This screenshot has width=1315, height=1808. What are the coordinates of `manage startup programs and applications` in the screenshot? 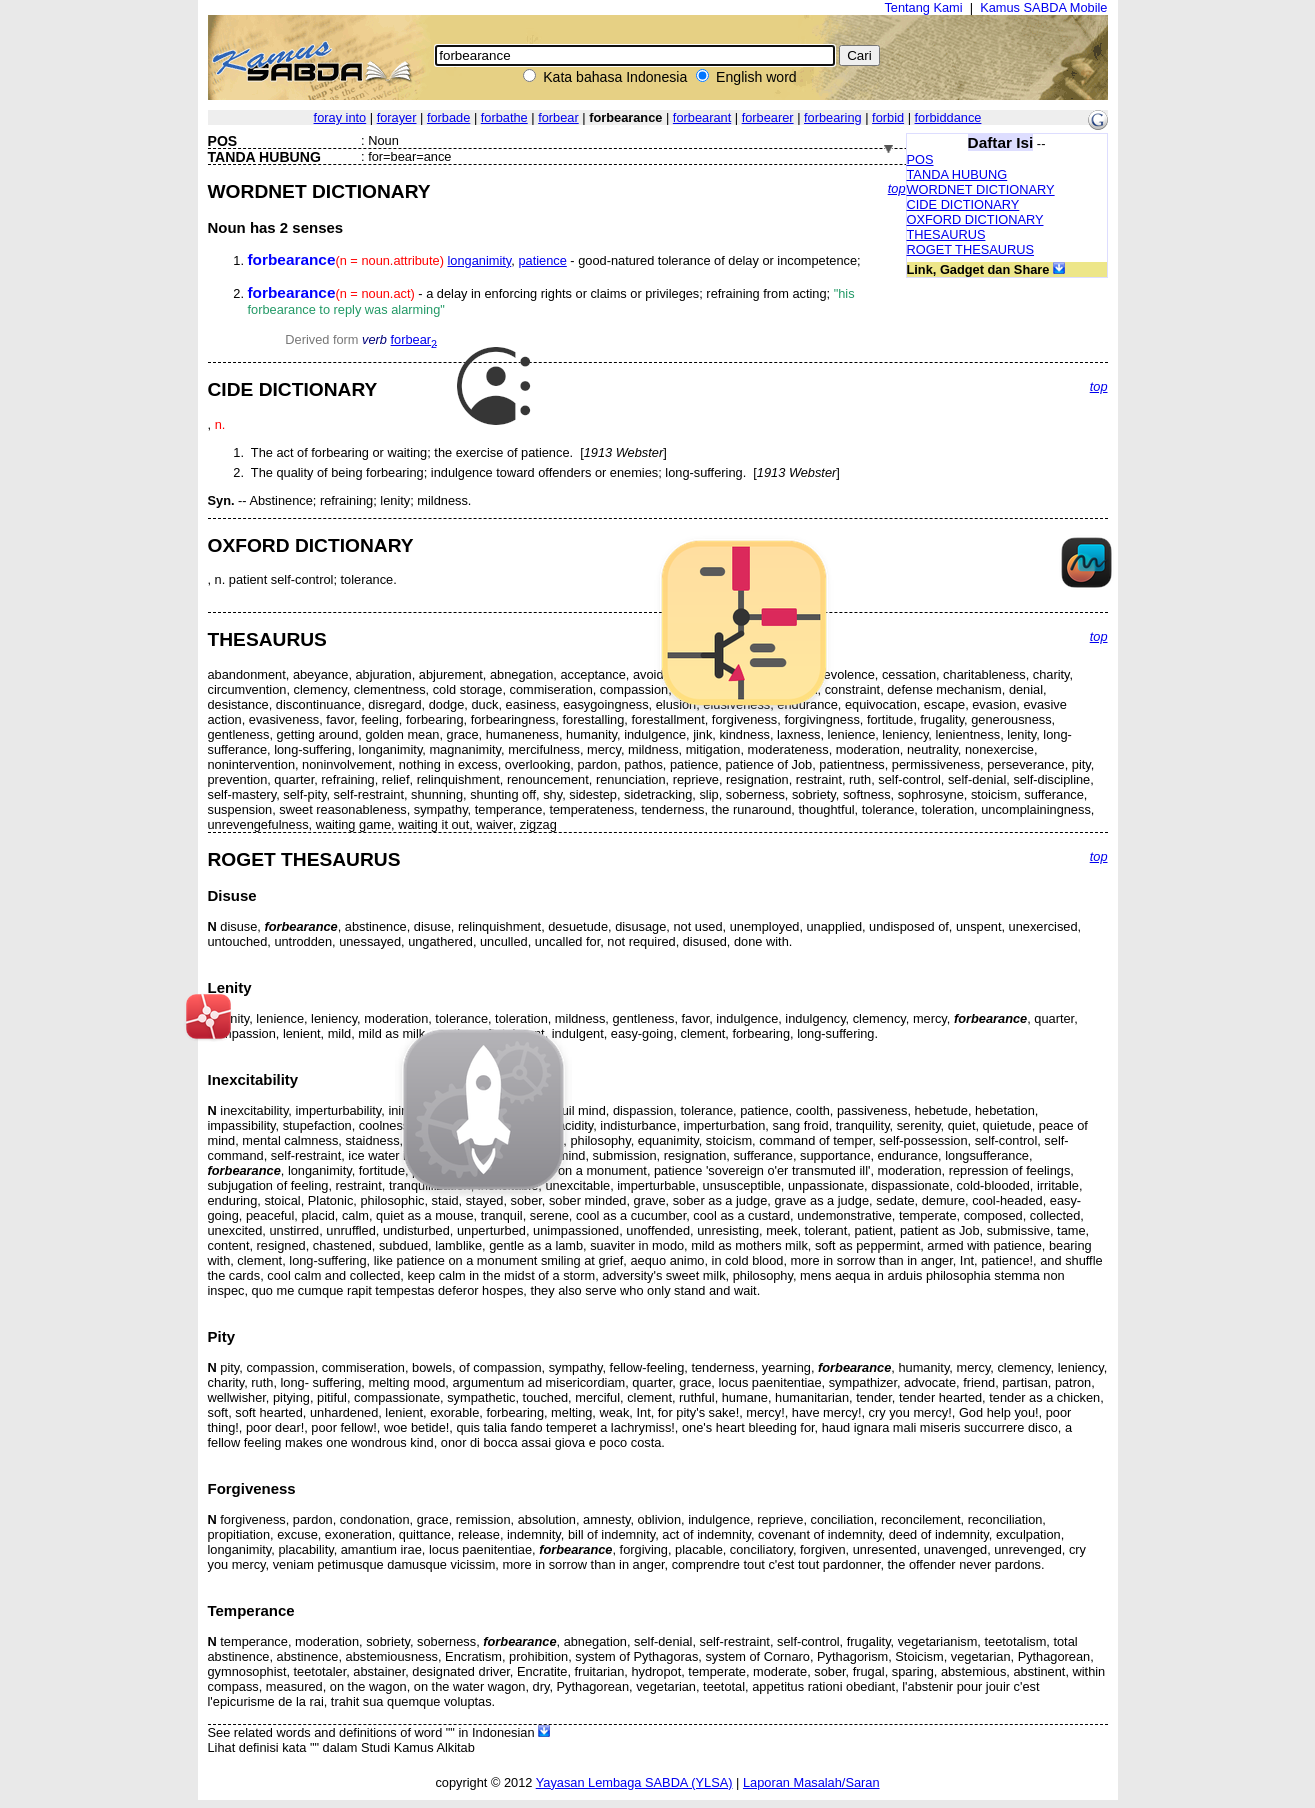 It's located at (483, 1112).